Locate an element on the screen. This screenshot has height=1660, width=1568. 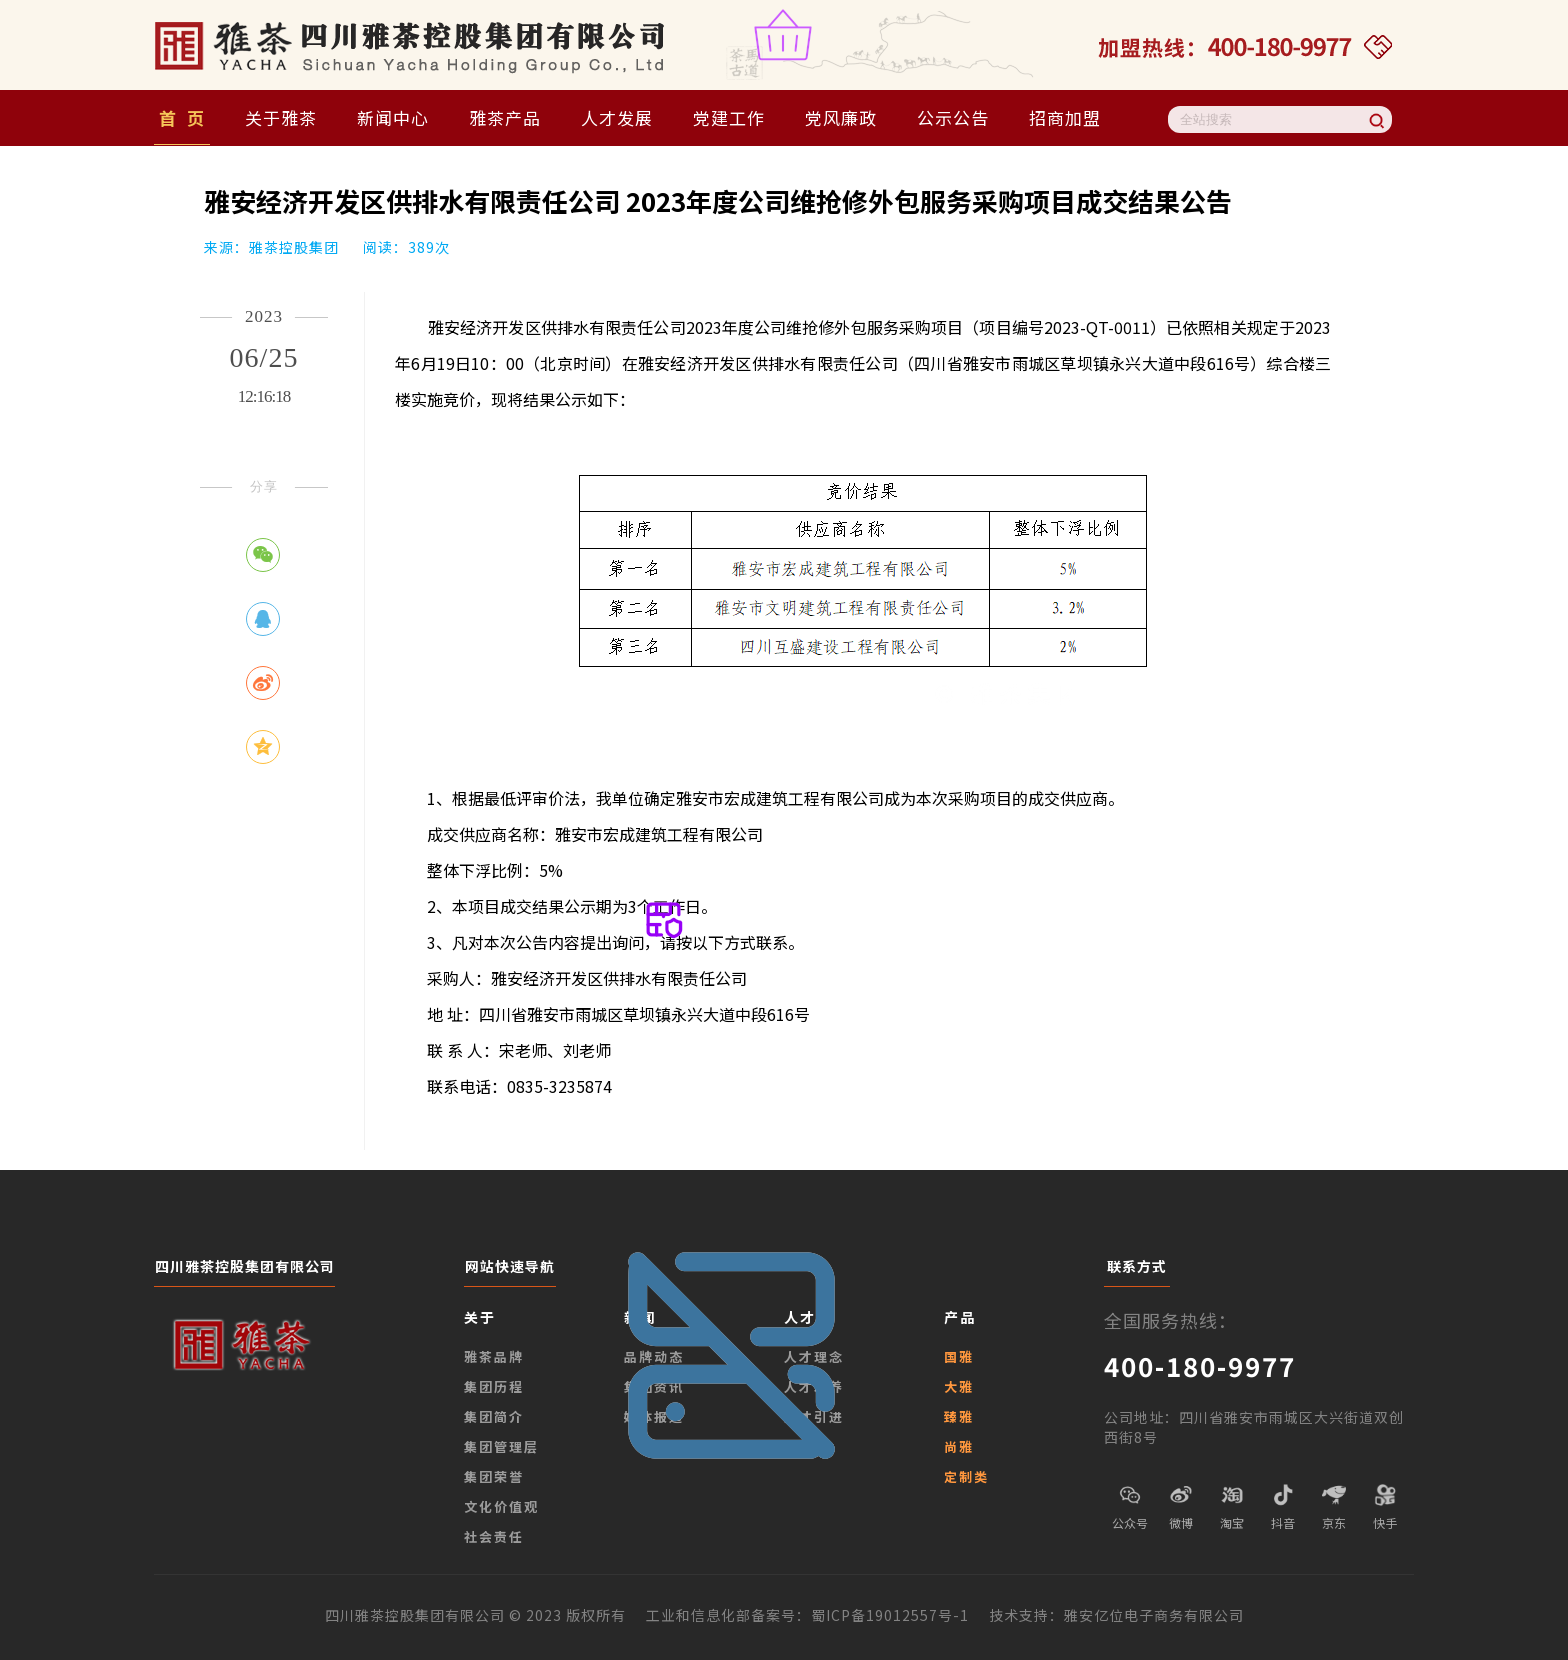
view your shopping basket is located at coordinates (783, 38).